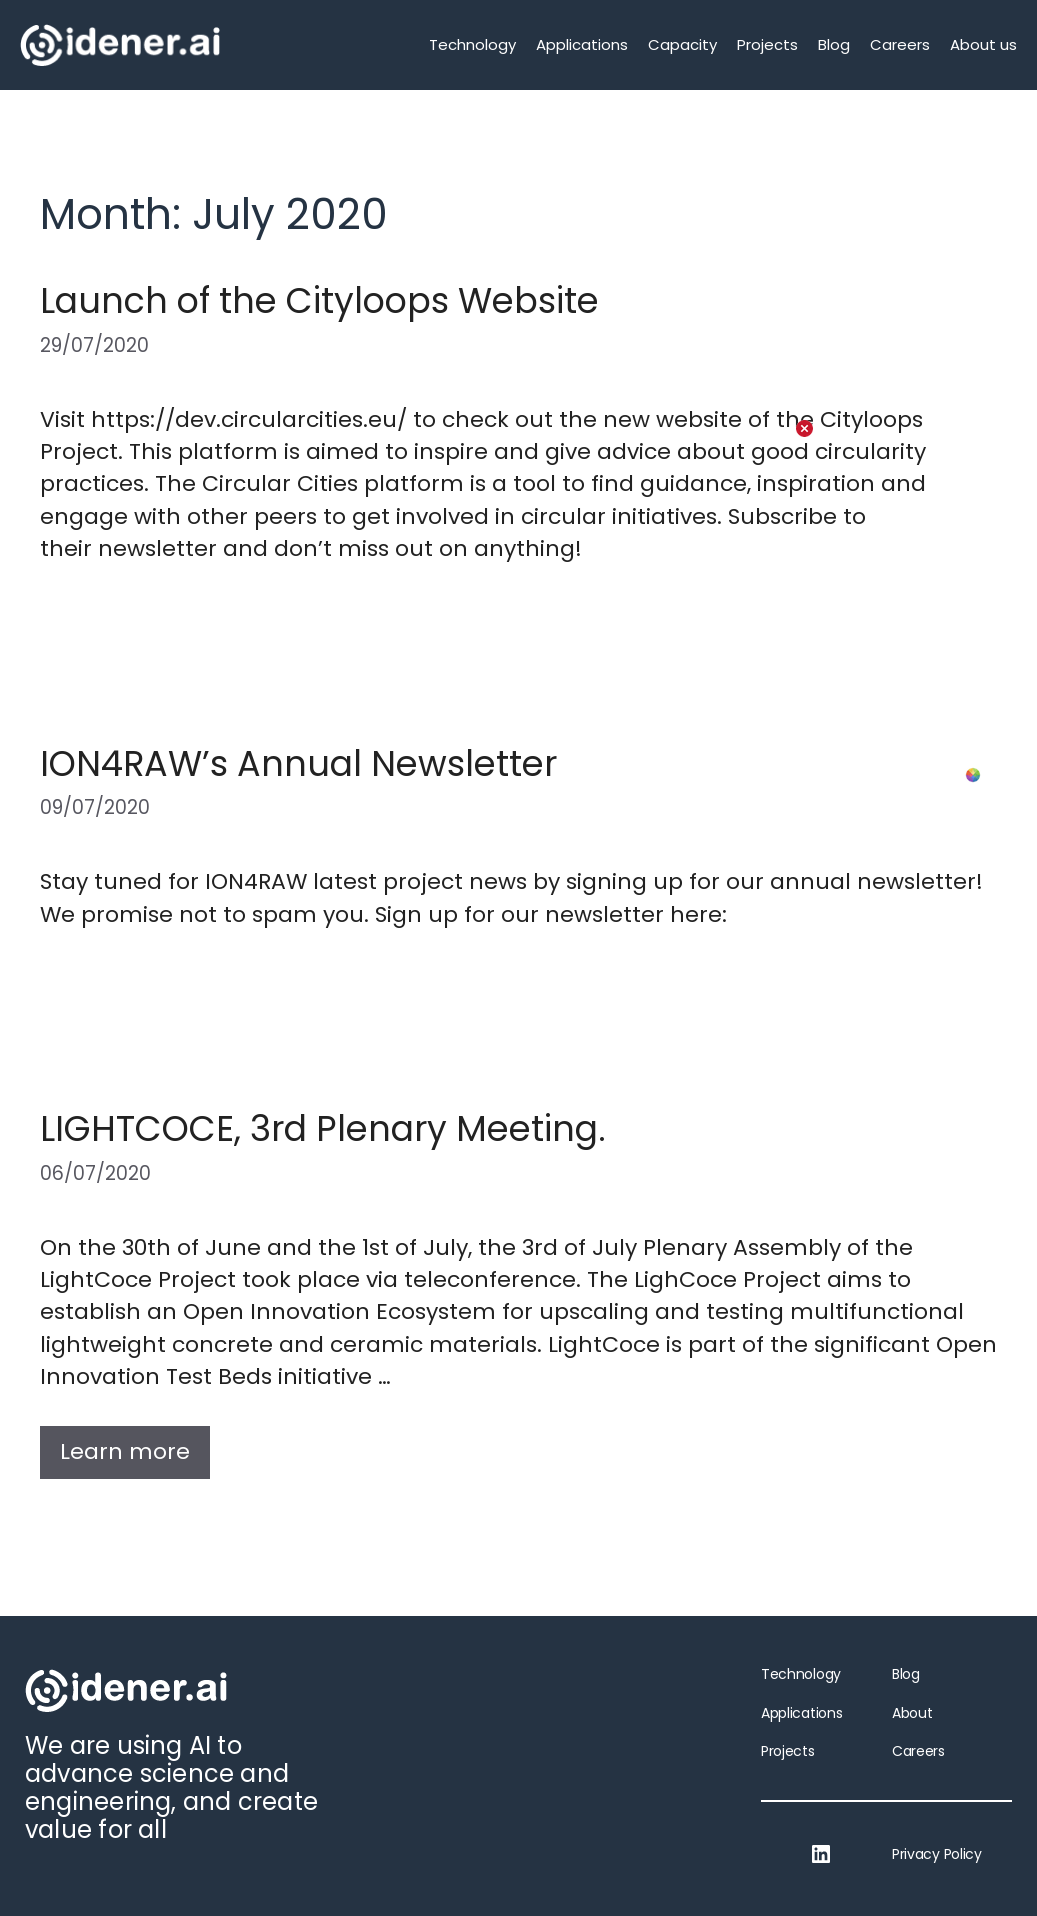 The height and width of the screenshot is (1916, 1037). Describe the element at coordinates (973, 775) in the screenshot. I see `open color picker or palette settings` at that location.